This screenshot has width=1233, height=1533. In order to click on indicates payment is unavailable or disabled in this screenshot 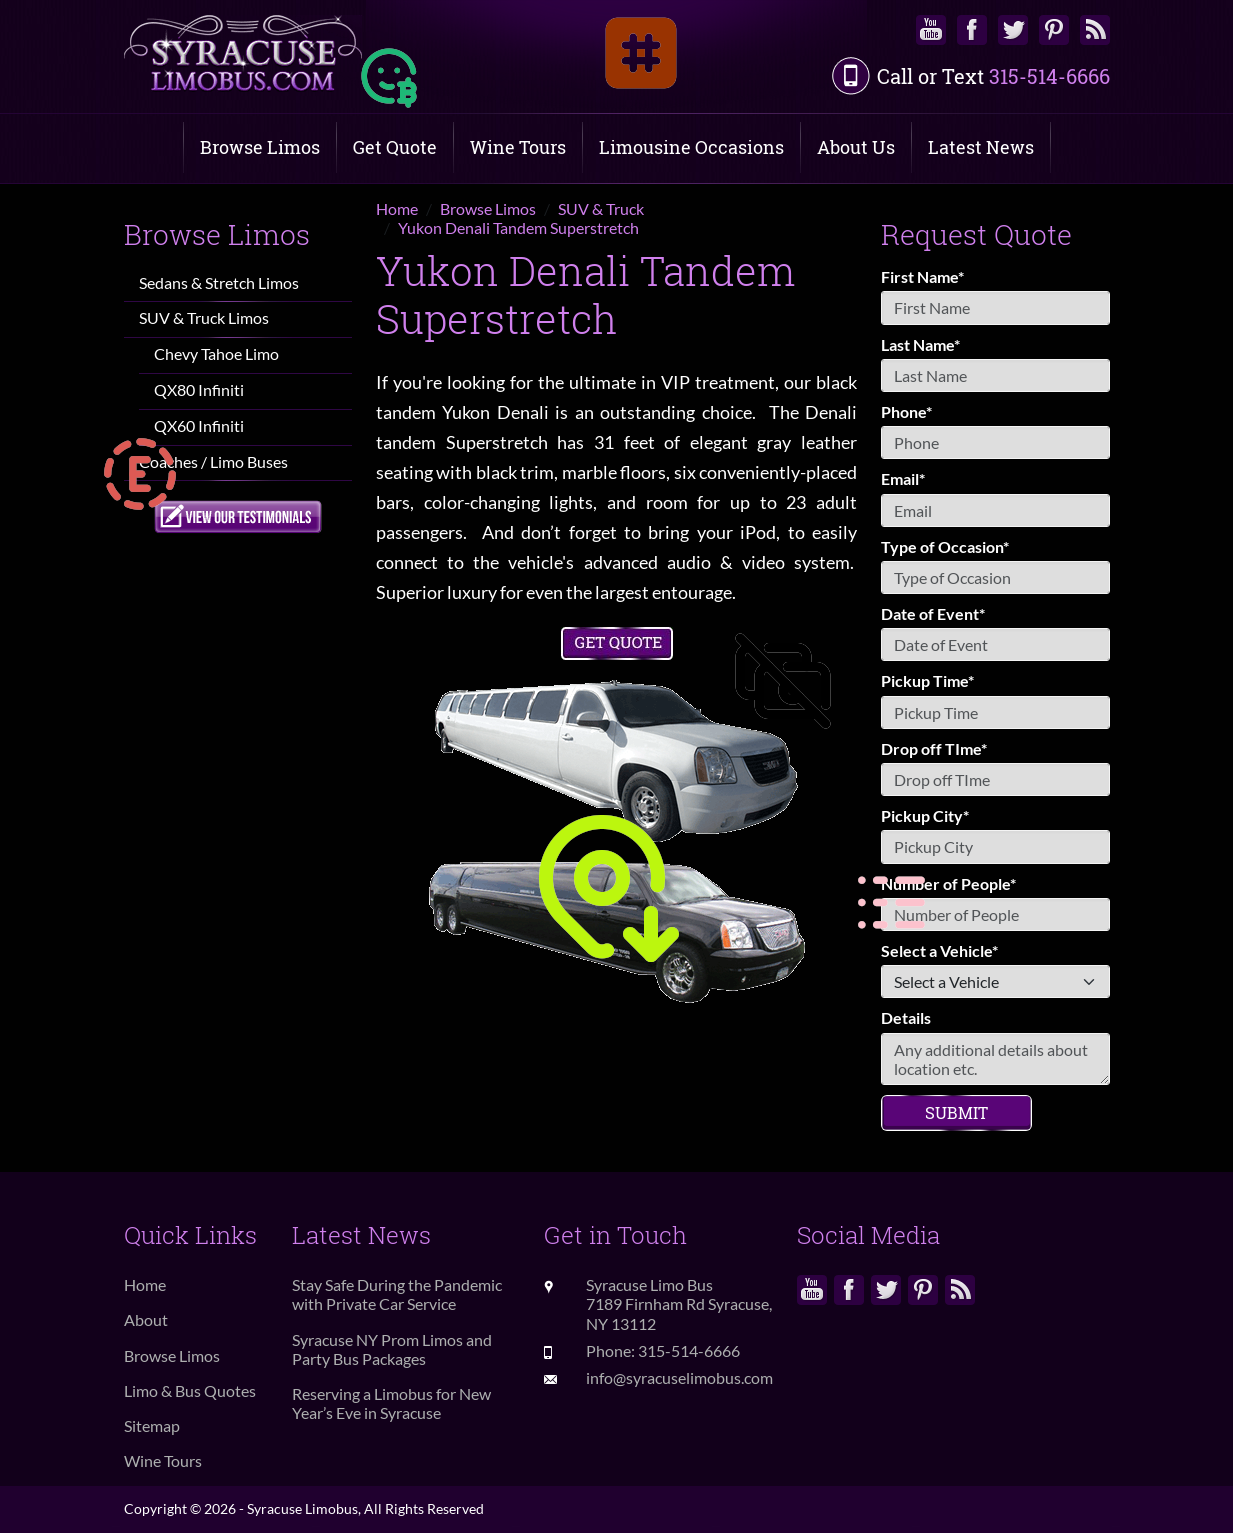, I will do `click(783, 681)`.